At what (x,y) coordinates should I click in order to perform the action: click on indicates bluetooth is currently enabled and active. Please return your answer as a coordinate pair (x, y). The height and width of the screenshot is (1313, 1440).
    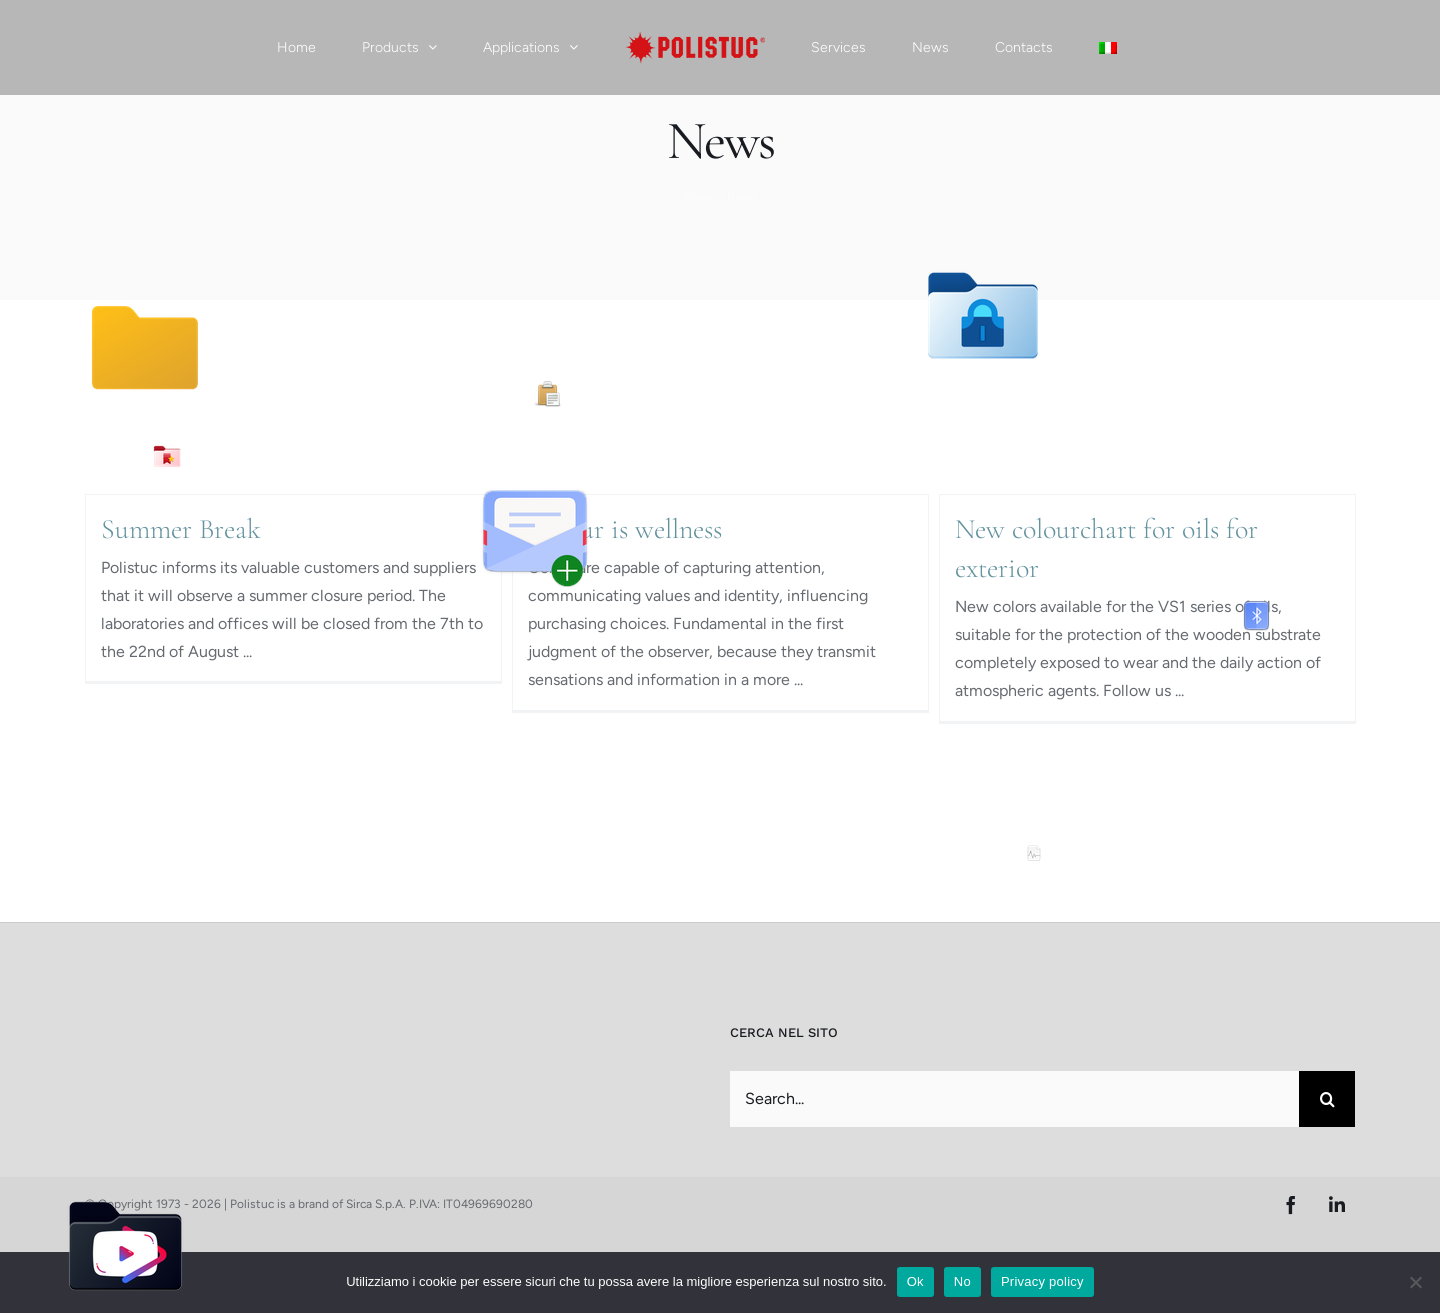
    Looking at the image, I should click on (1256, 615).